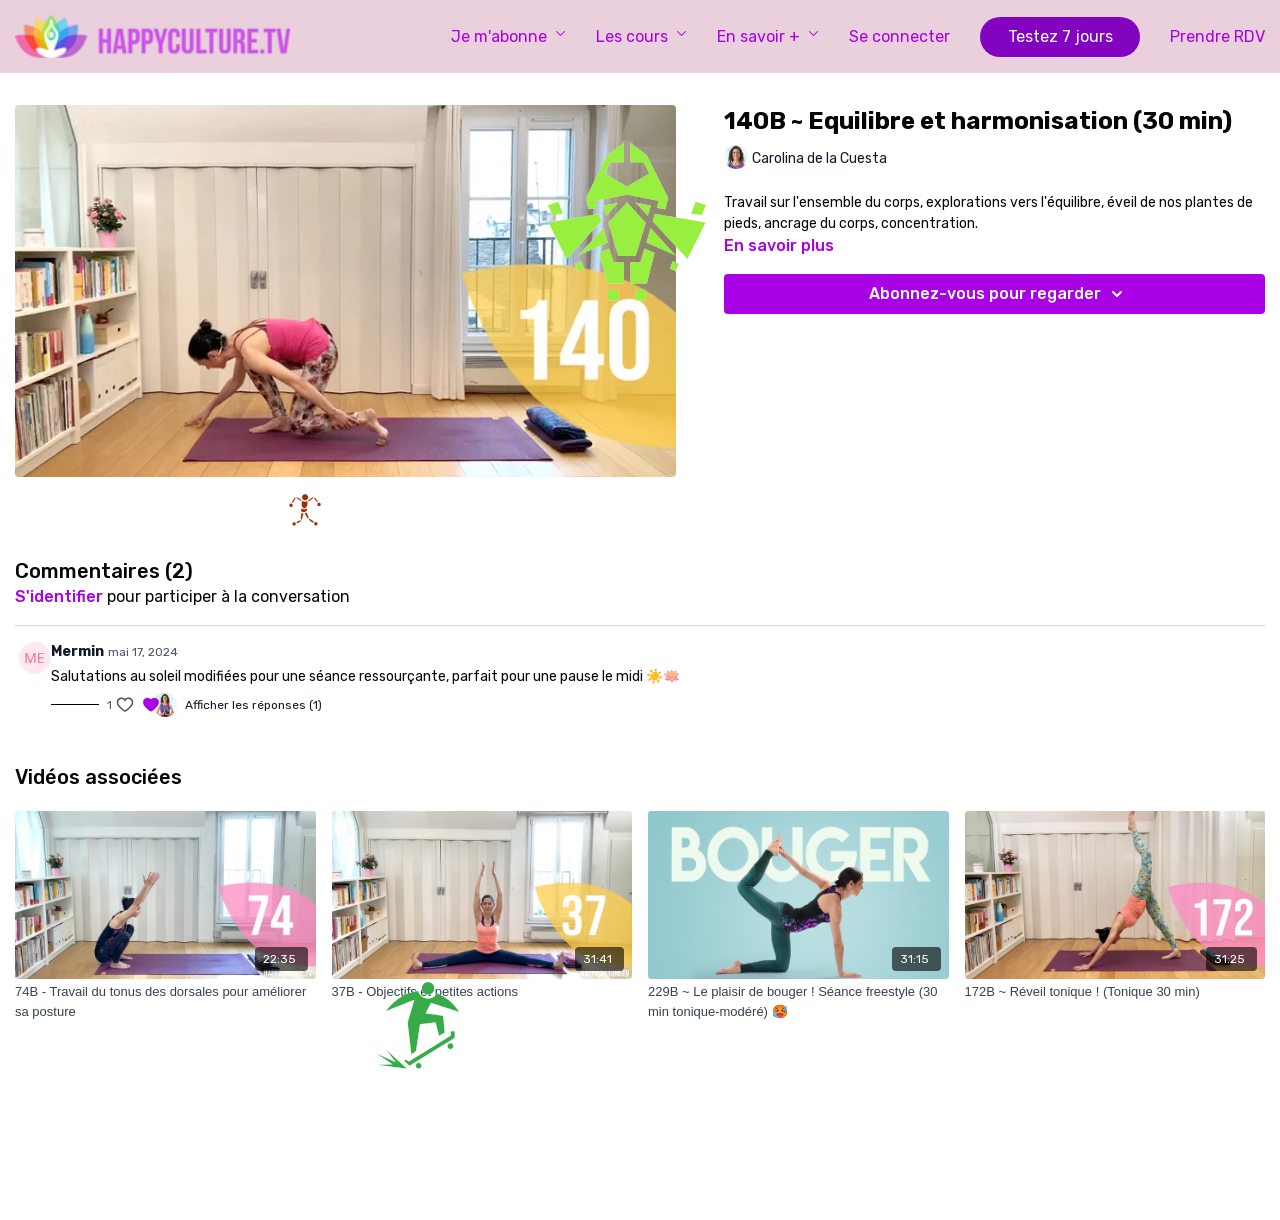  What do you see at coordinates (305, 510) in the screenshot?
I see `access puppet or marionette controls` at bounding box center [305, 510].